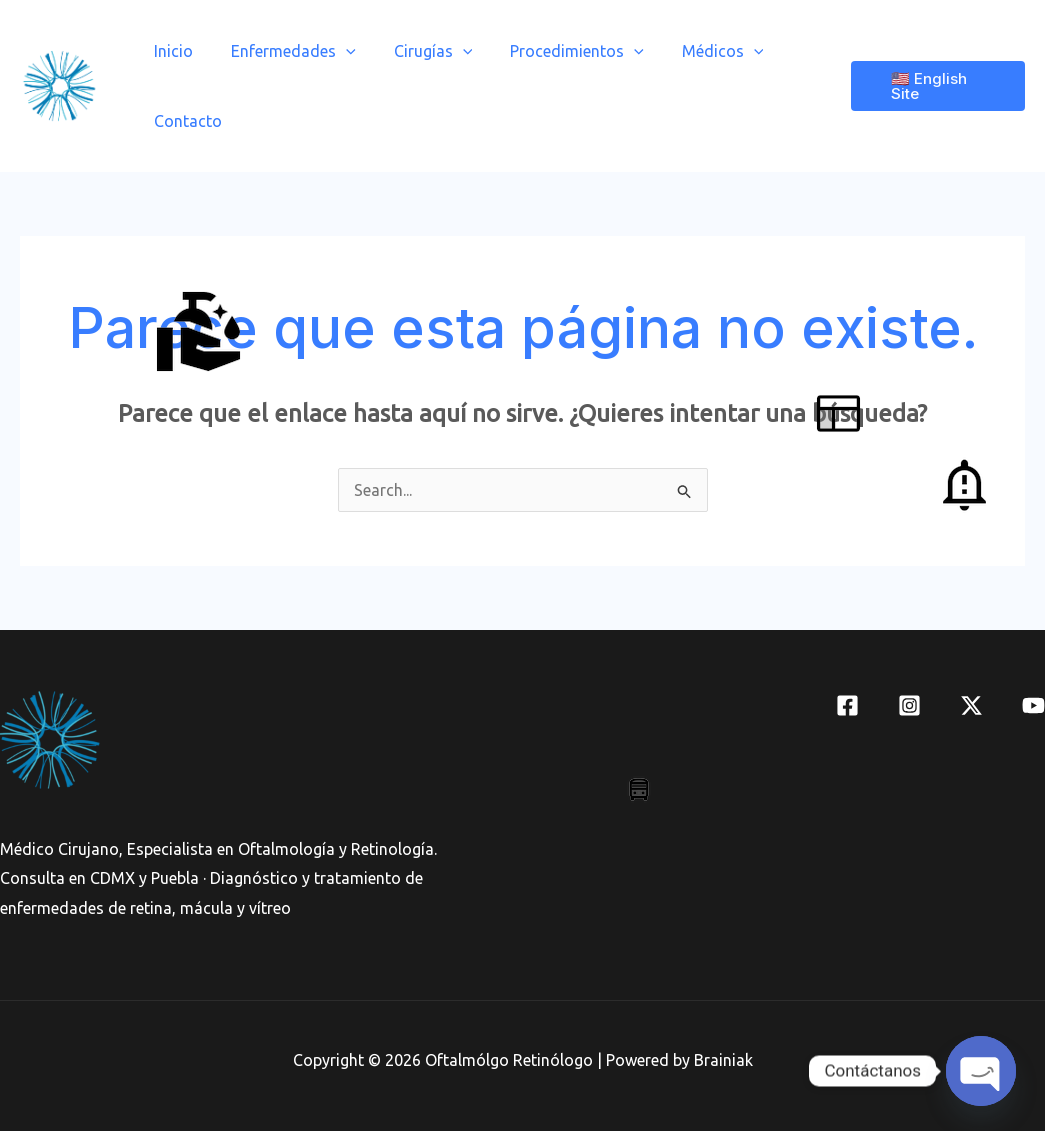 The image size is (1045, 1131). What do you see at coordinates (964, 484) in the screenshot?
I see `important notification requiring attention` at bounding box center [964, 484].